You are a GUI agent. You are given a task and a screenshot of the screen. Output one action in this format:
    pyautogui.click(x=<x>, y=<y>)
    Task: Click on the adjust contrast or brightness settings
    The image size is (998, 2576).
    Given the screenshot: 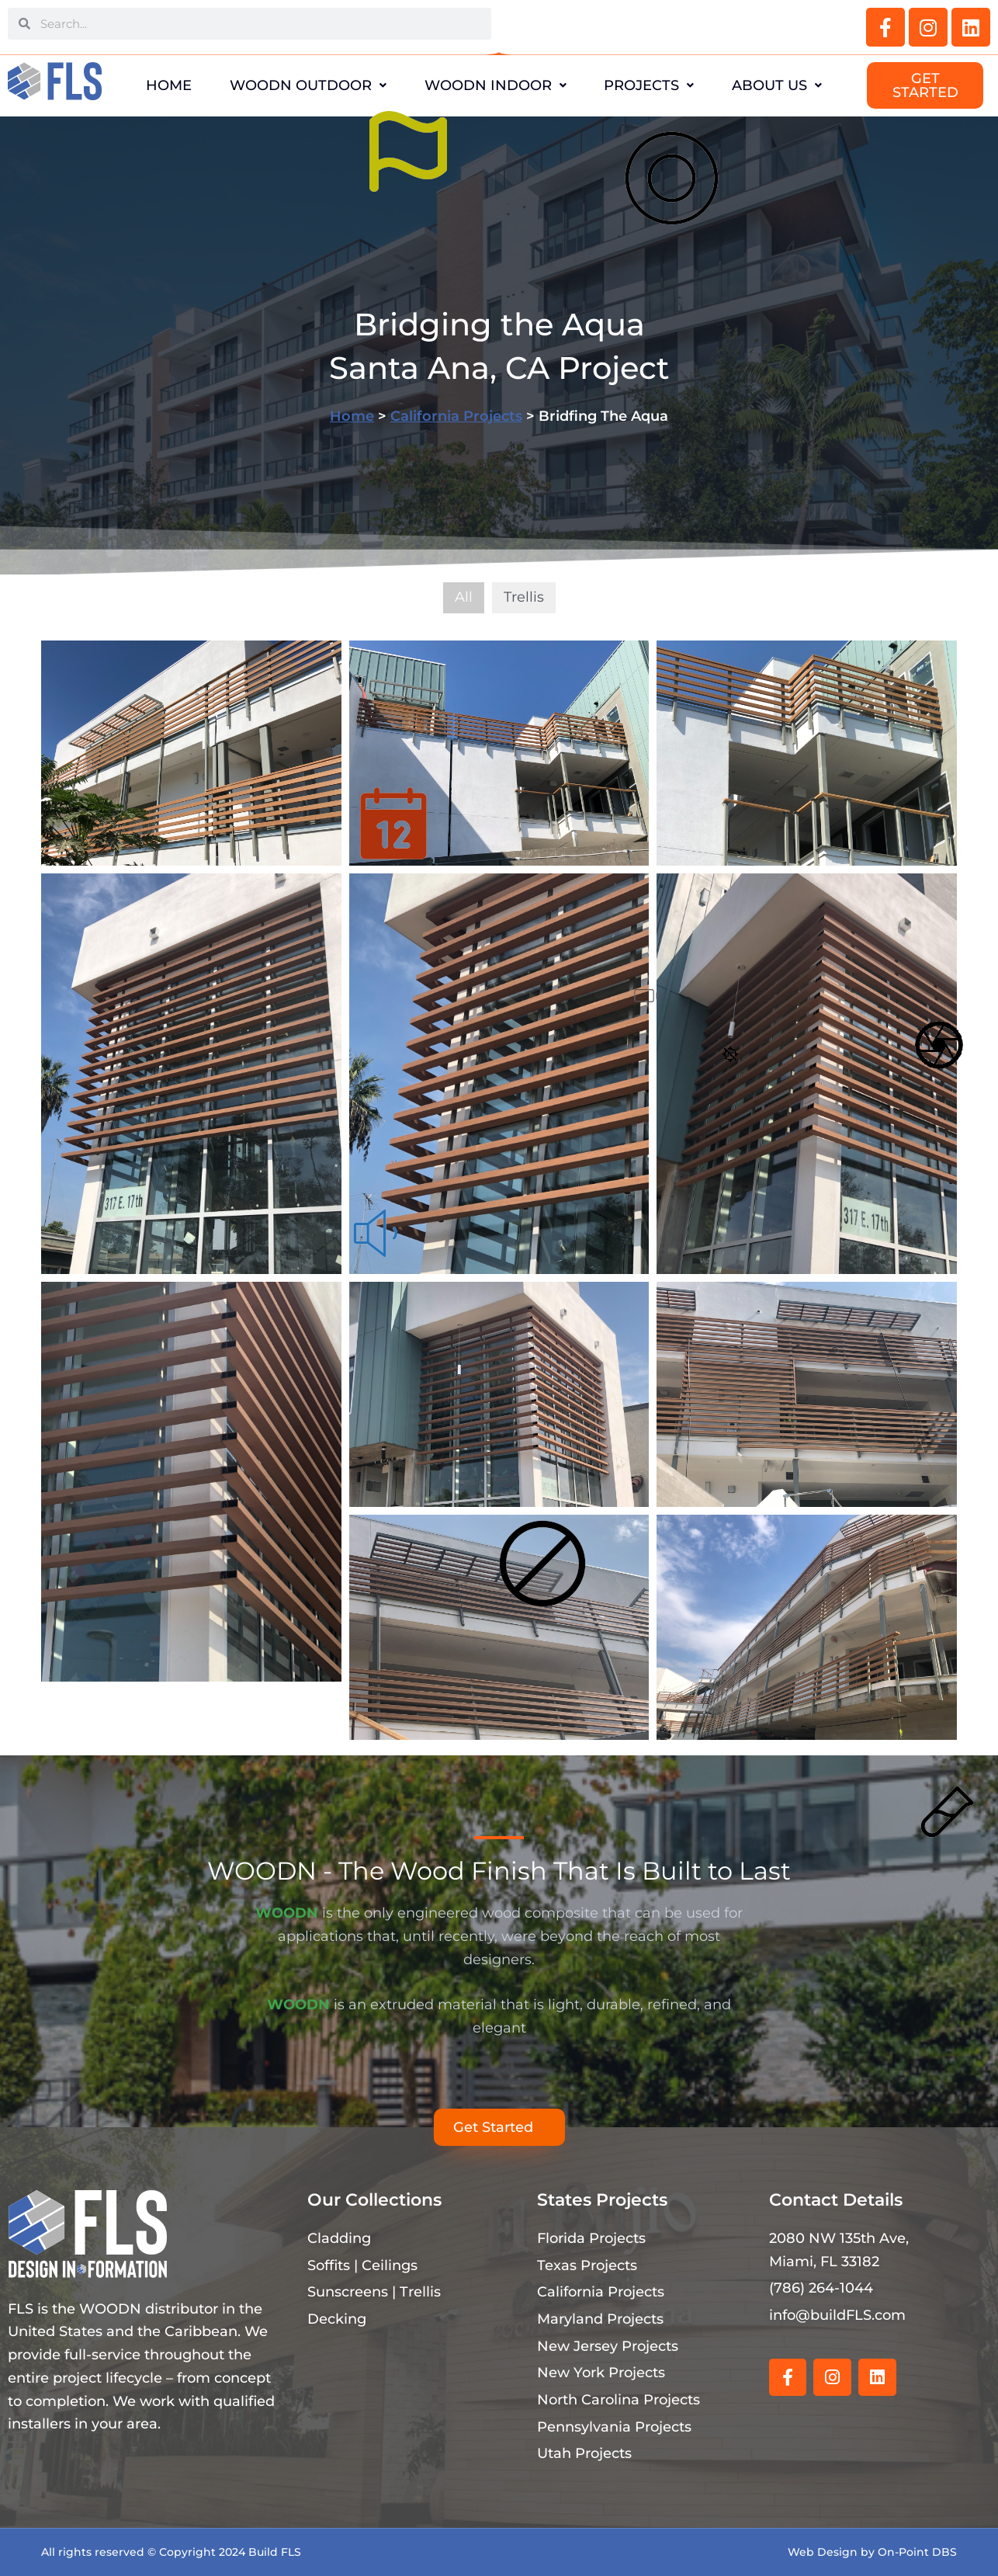 What is the action you would take?
    pyautogui.click(x=542, y=1564)
    